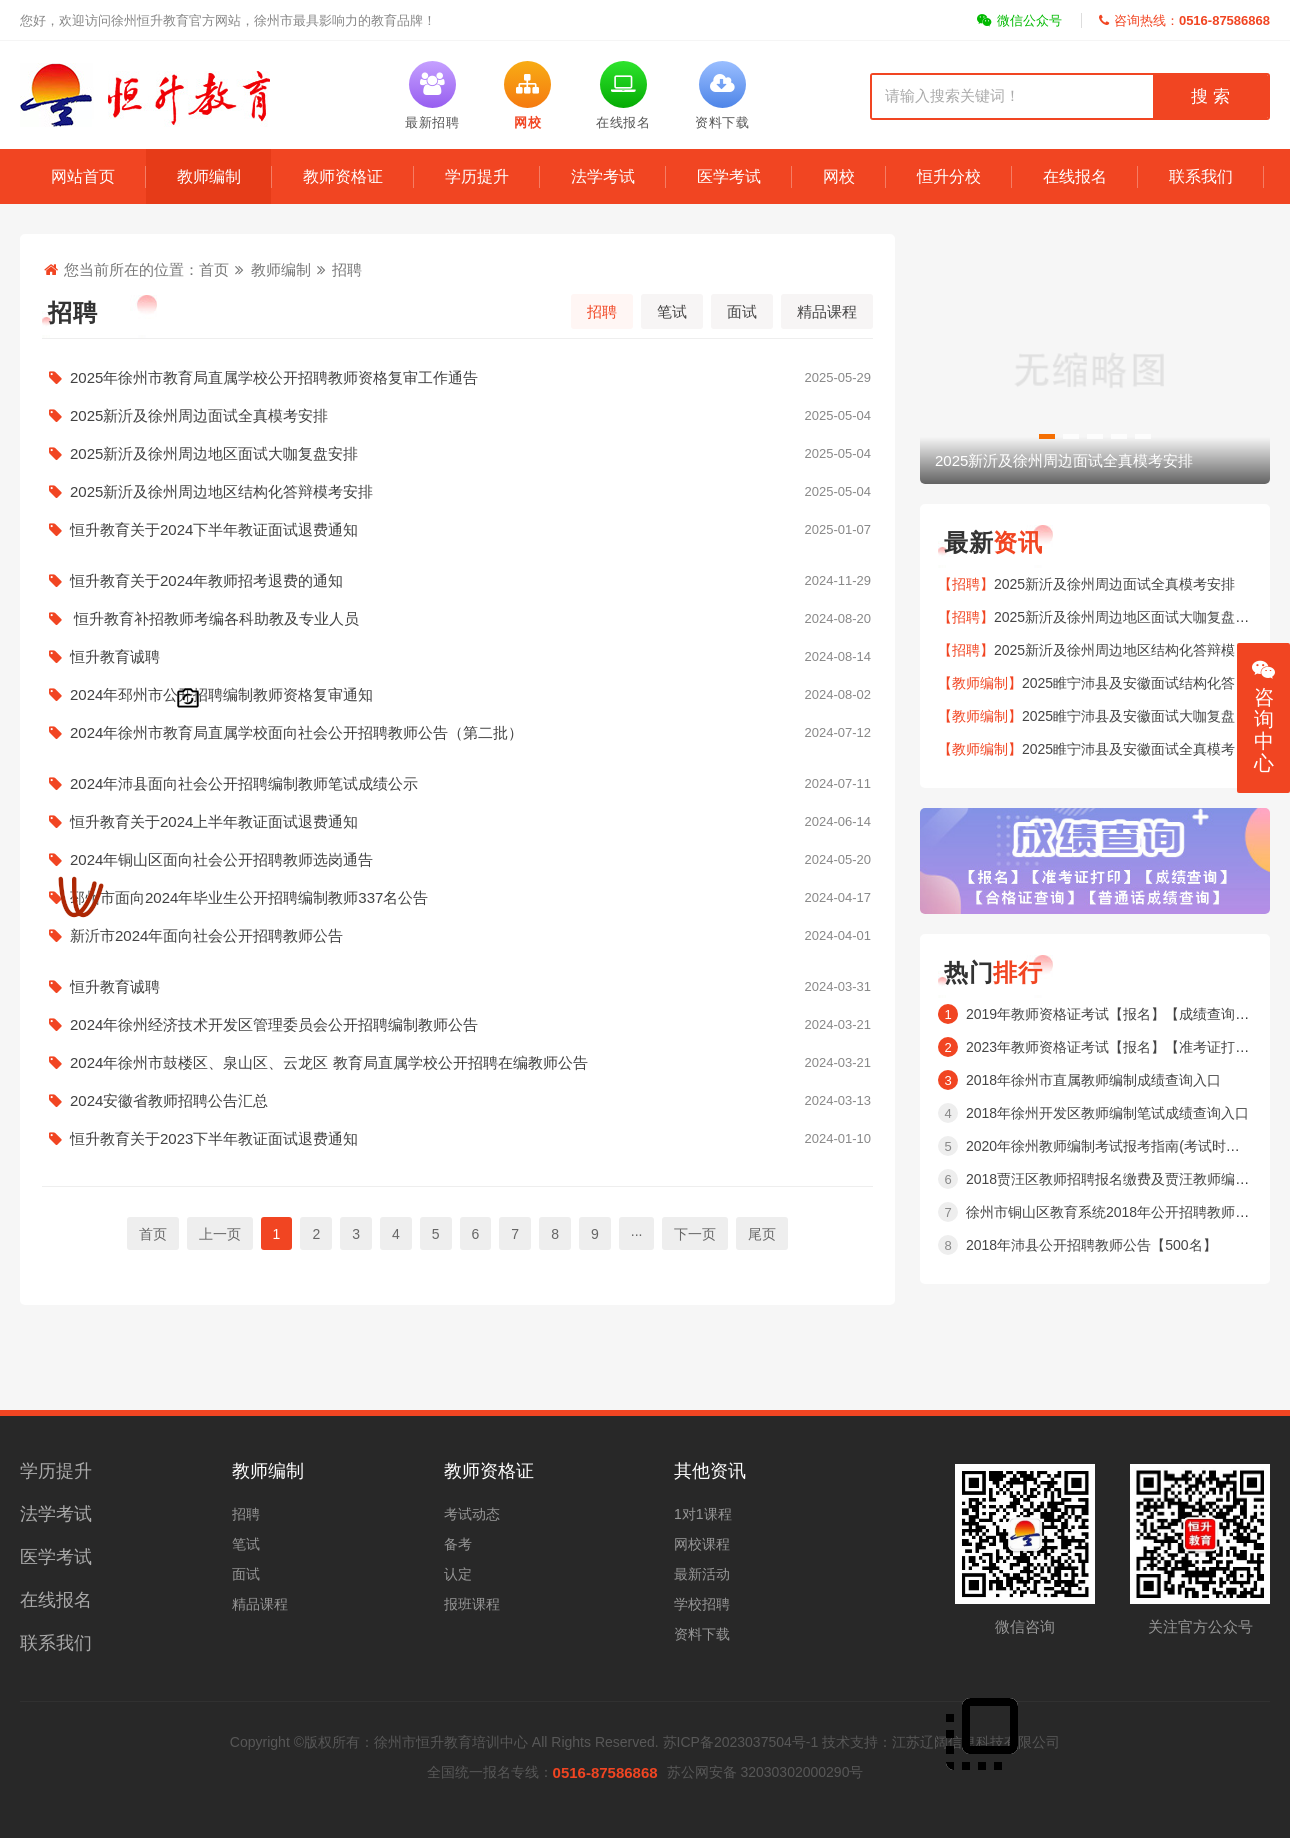 This screenshot has width=1290, height=1838. Describe the element at coordinates (188, 699) in the screenshot. I see `enable party mode for shared photo capture` at that location.